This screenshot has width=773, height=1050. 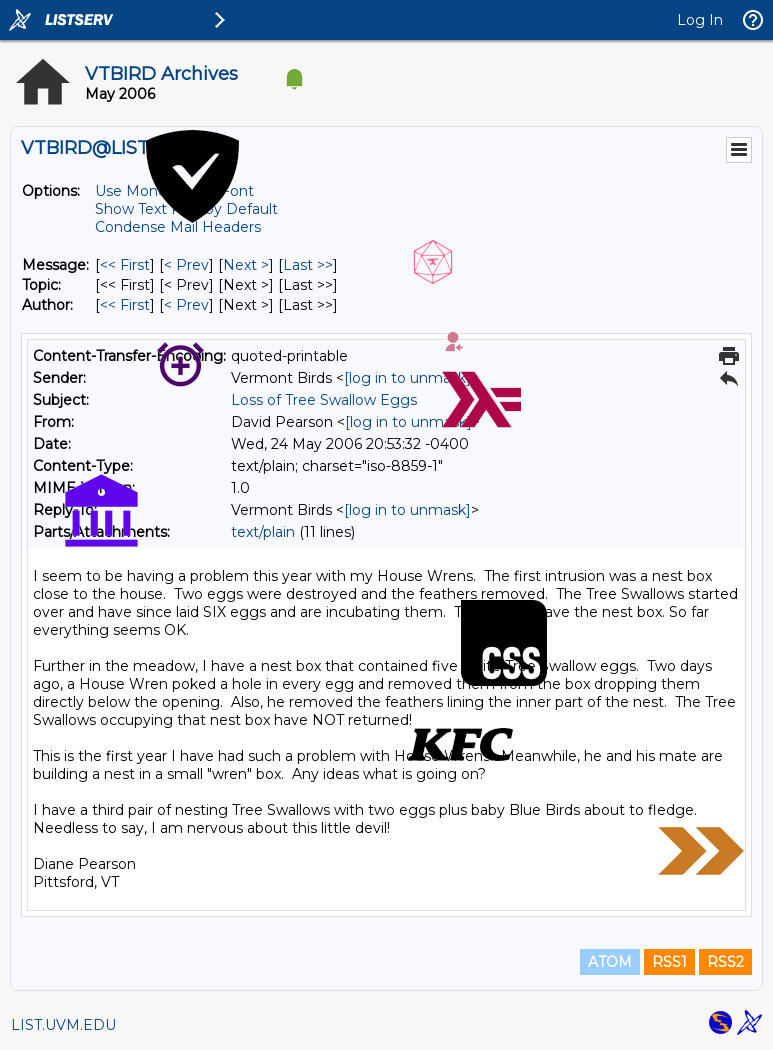 I want to click on inertia.js framework logo, so click(x=701, y=851).